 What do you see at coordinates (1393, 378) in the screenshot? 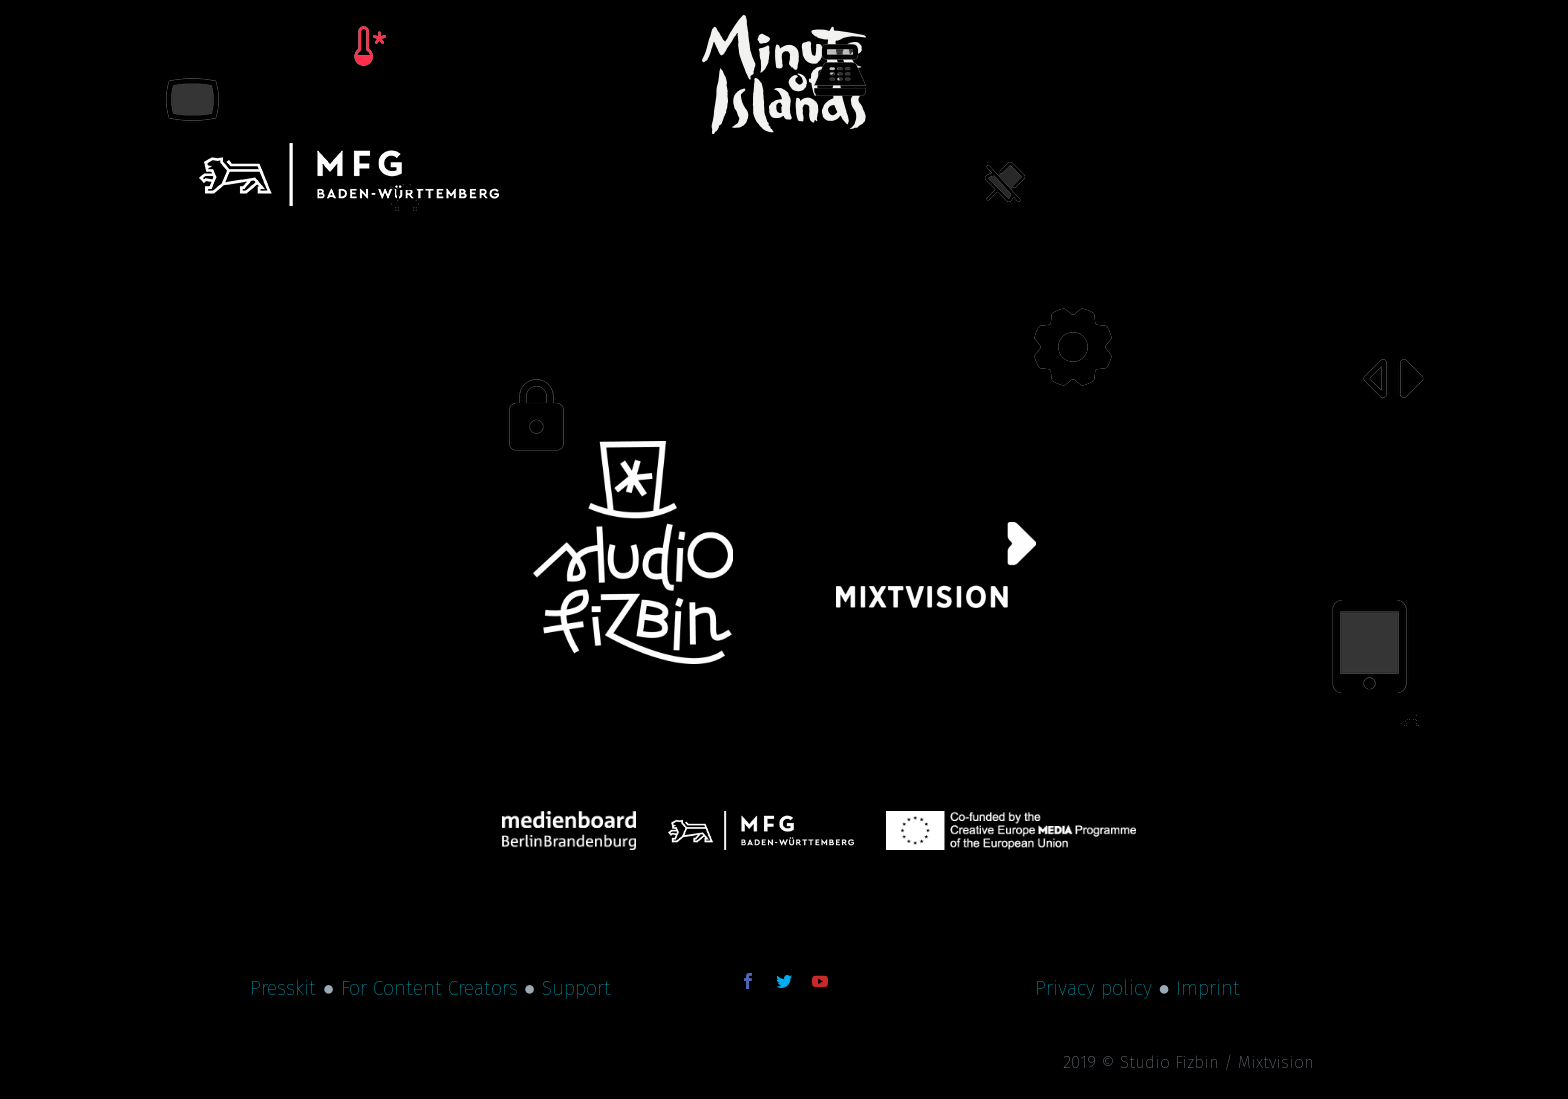
I see `switch to the left panel or view` at bounding box center [1393, 378].